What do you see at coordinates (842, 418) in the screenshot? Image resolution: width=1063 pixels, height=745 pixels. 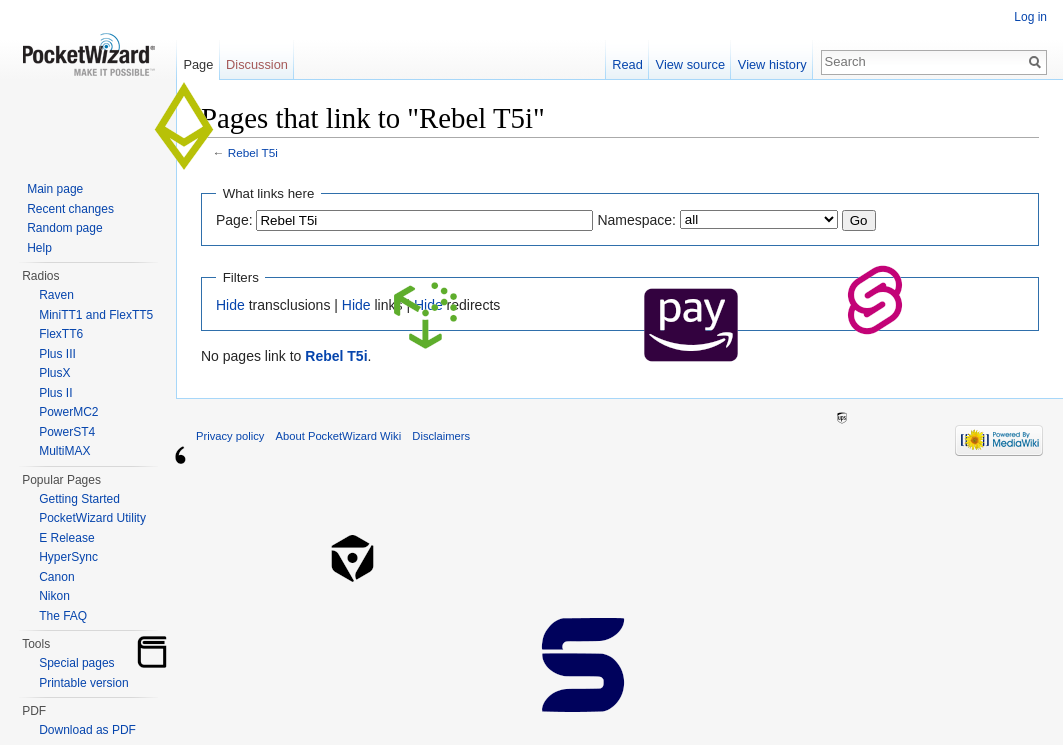 I see `UPS shipping and delivery services` at bounding box center [842, 418].